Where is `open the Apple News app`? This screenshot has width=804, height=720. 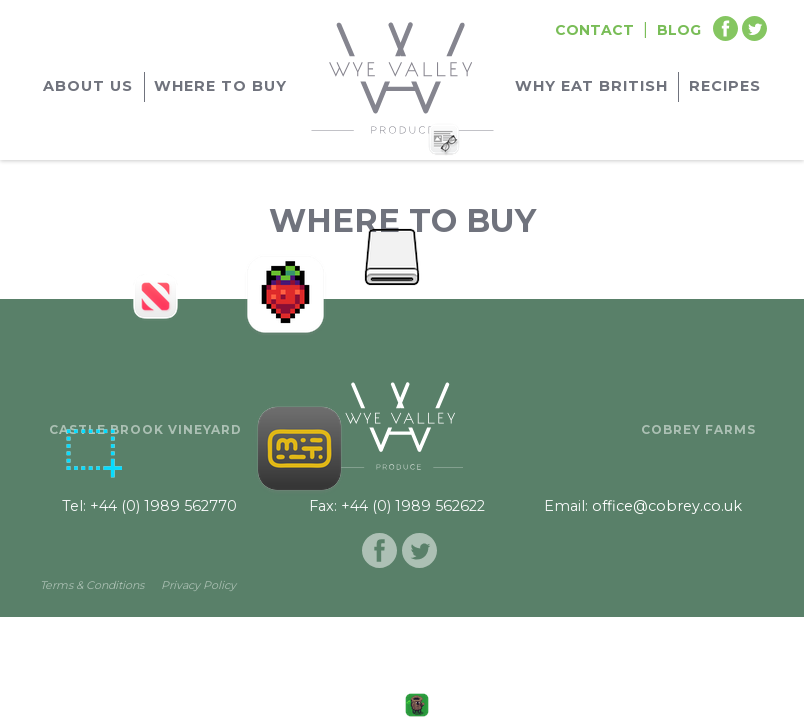
open the Apple News app is located at coordinates (155, 296).